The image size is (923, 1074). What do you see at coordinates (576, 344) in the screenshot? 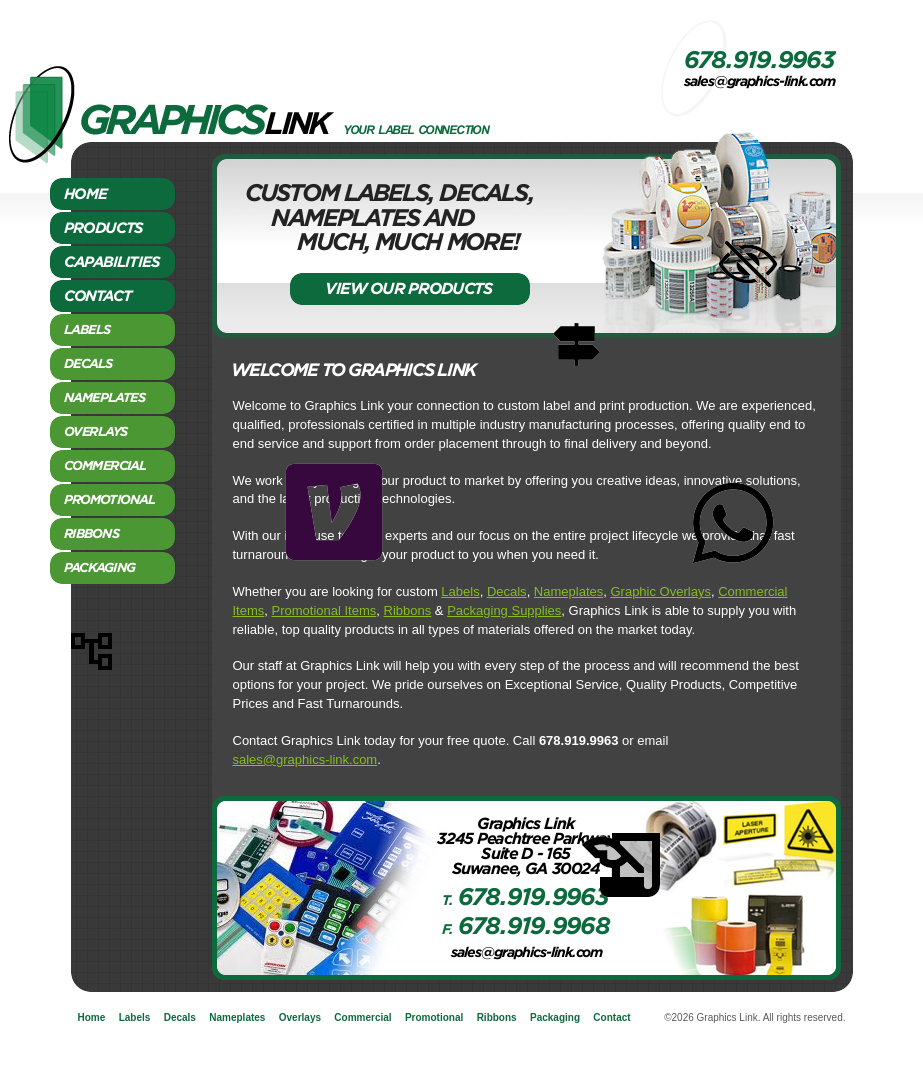
I see `view directions or navigation options` at bounding box center [576, 344].